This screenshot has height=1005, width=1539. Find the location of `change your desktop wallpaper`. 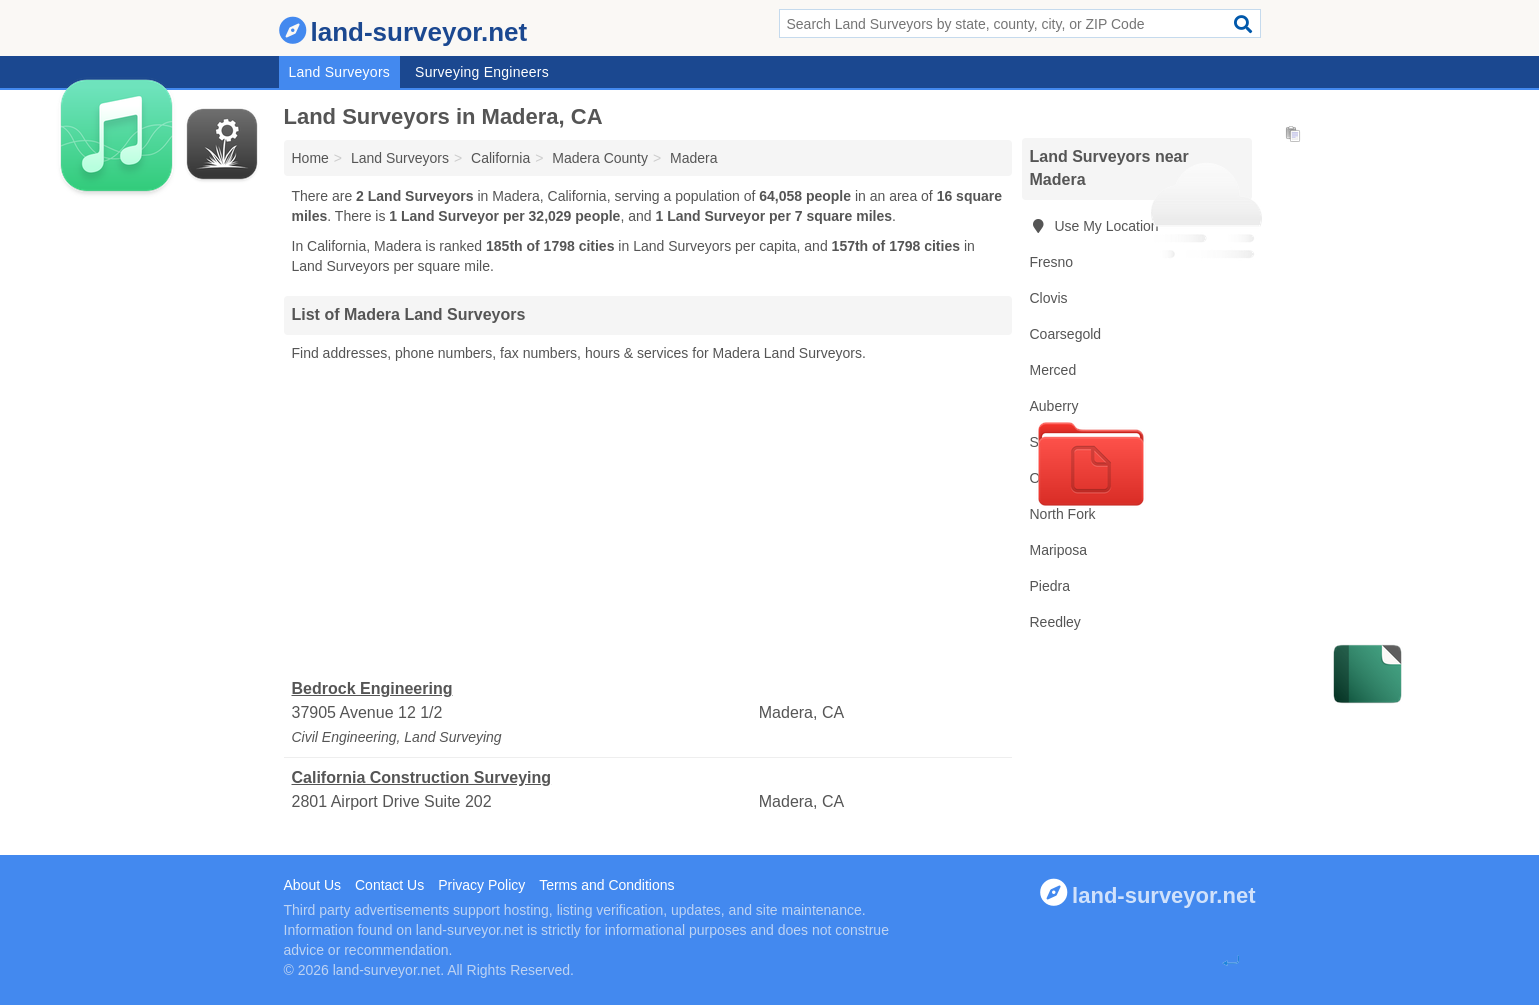

change your desktop wallpaper is located at coordinates (1367, 671).